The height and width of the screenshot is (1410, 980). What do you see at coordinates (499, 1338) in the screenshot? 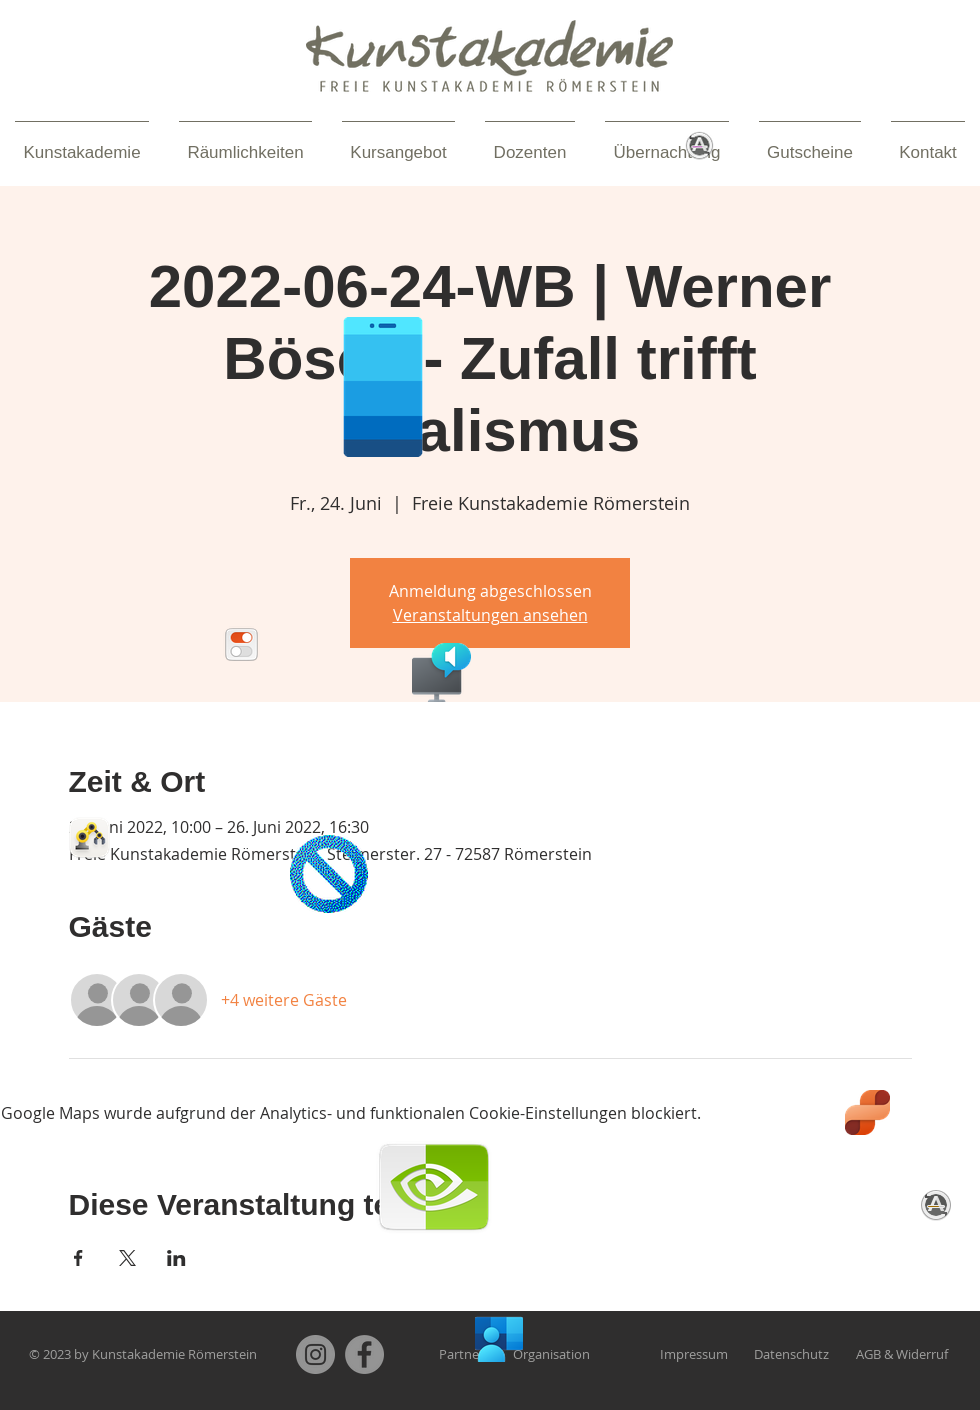
I see `open the portal app` at bounding box center [499, 1338].